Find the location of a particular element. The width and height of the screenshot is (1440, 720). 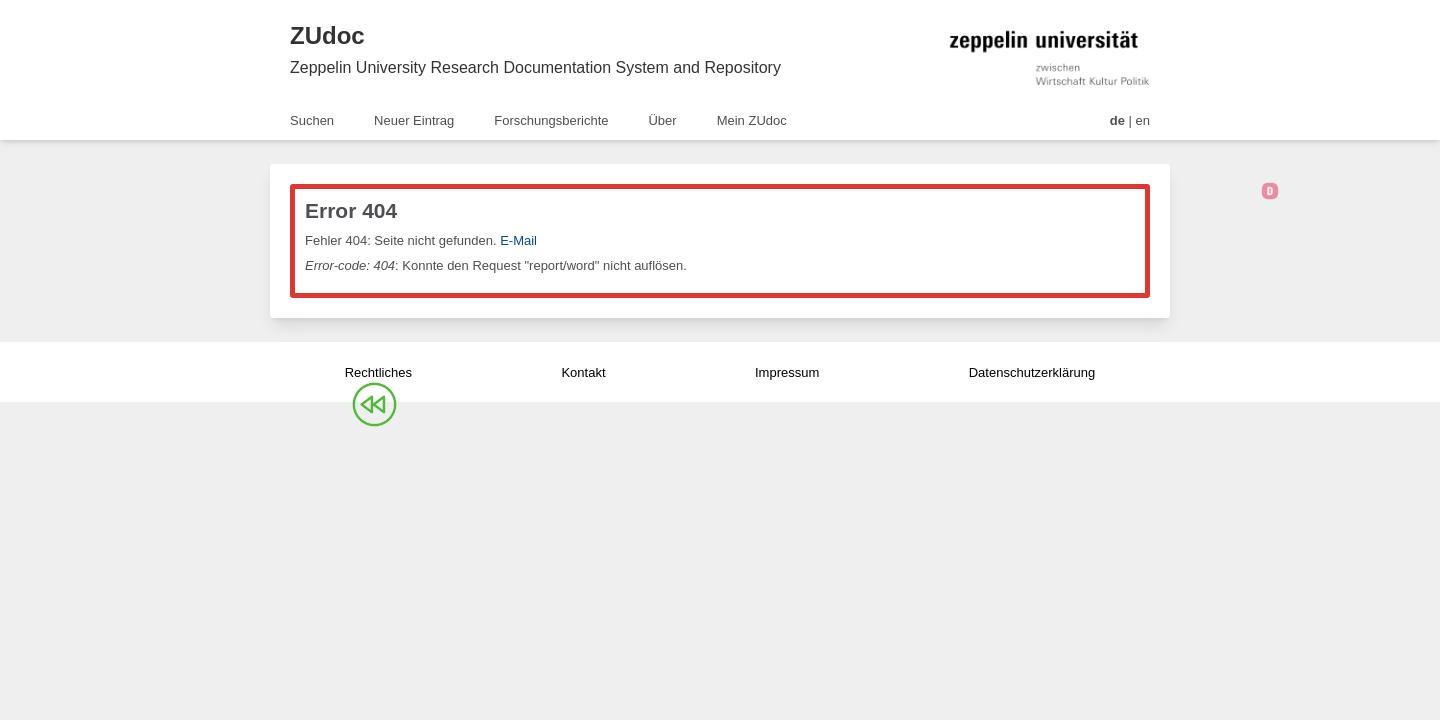

indicates a "D" grade or rating is located at coordinates (1270, 191).